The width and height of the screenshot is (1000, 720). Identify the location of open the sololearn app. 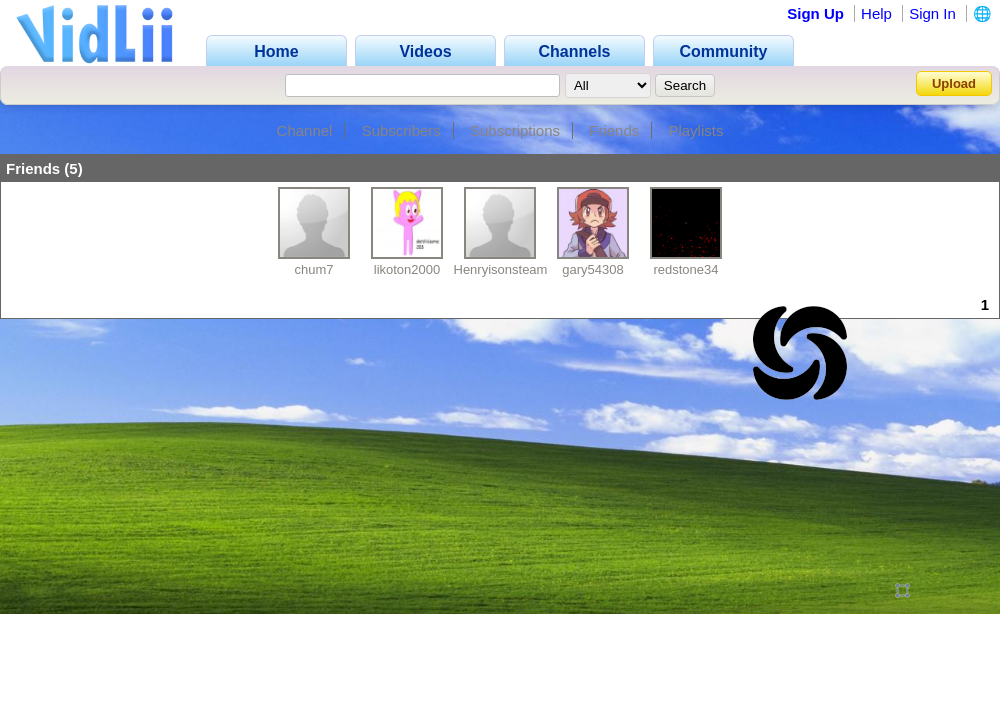
(800, 353).